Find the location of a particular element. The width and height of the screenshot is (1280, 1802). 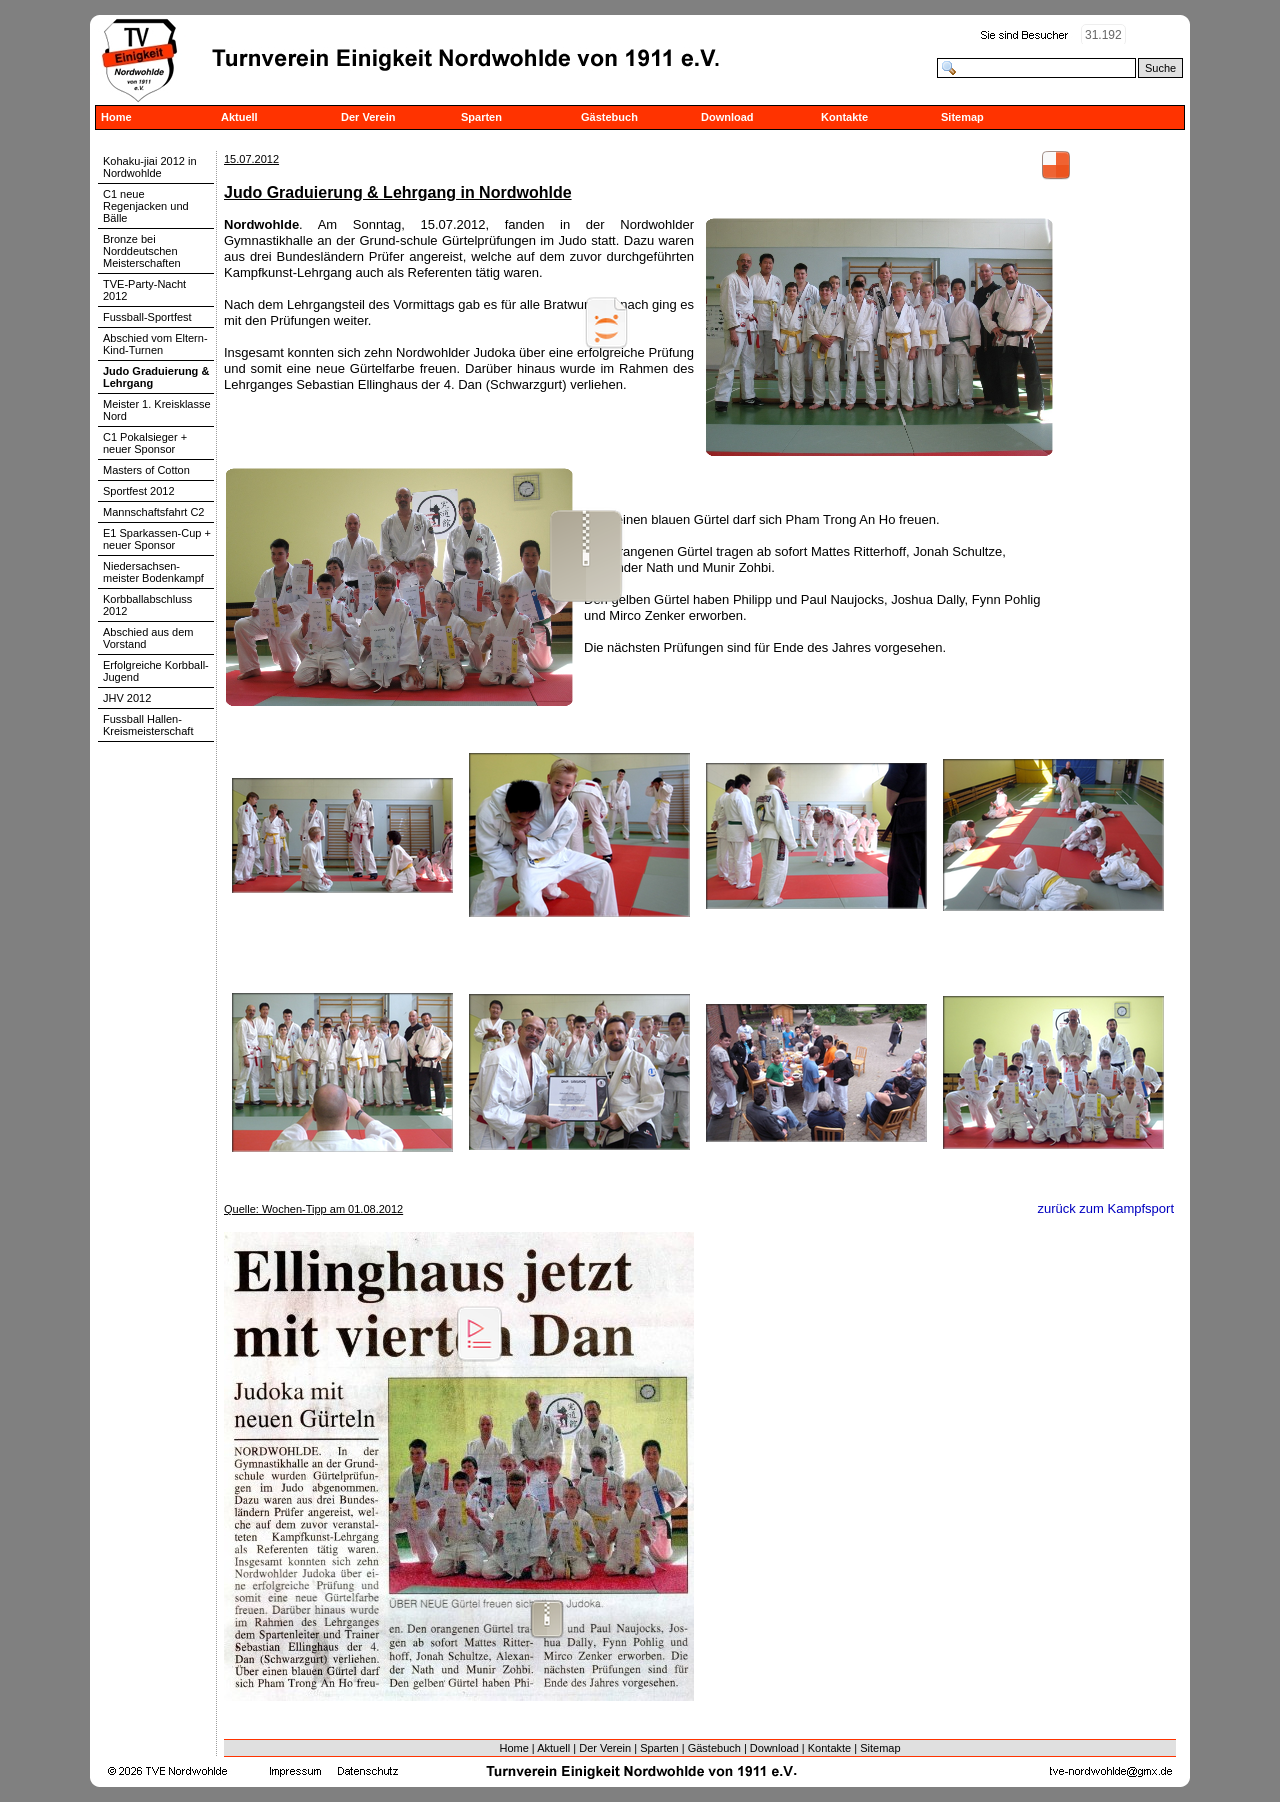

an audio playlist file is located at coordinates (479, 1333).